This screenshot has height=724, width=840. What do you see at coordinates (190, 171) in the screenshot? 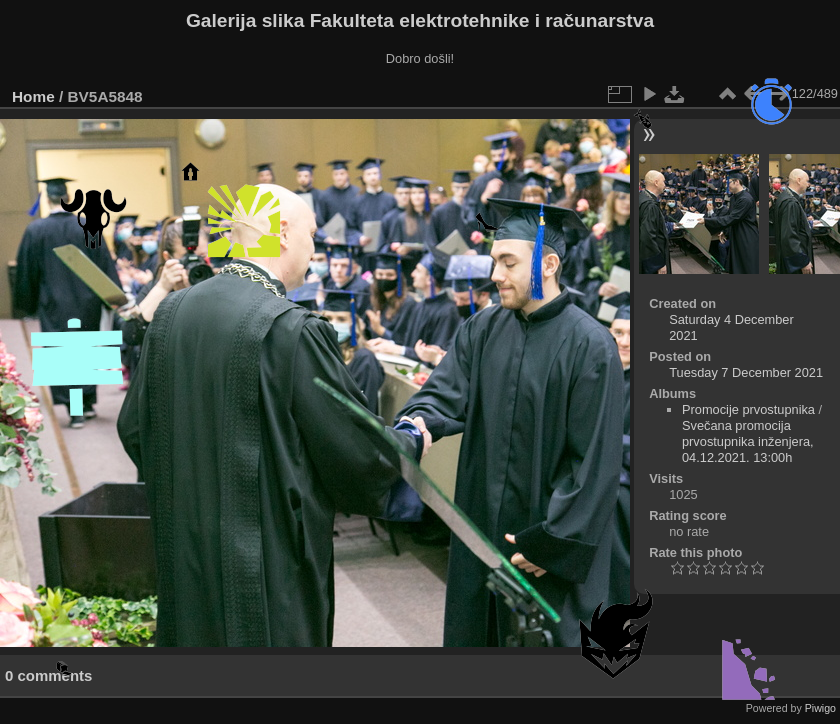
I see `view player home base or headquarters` at bounding box center [190, 171].